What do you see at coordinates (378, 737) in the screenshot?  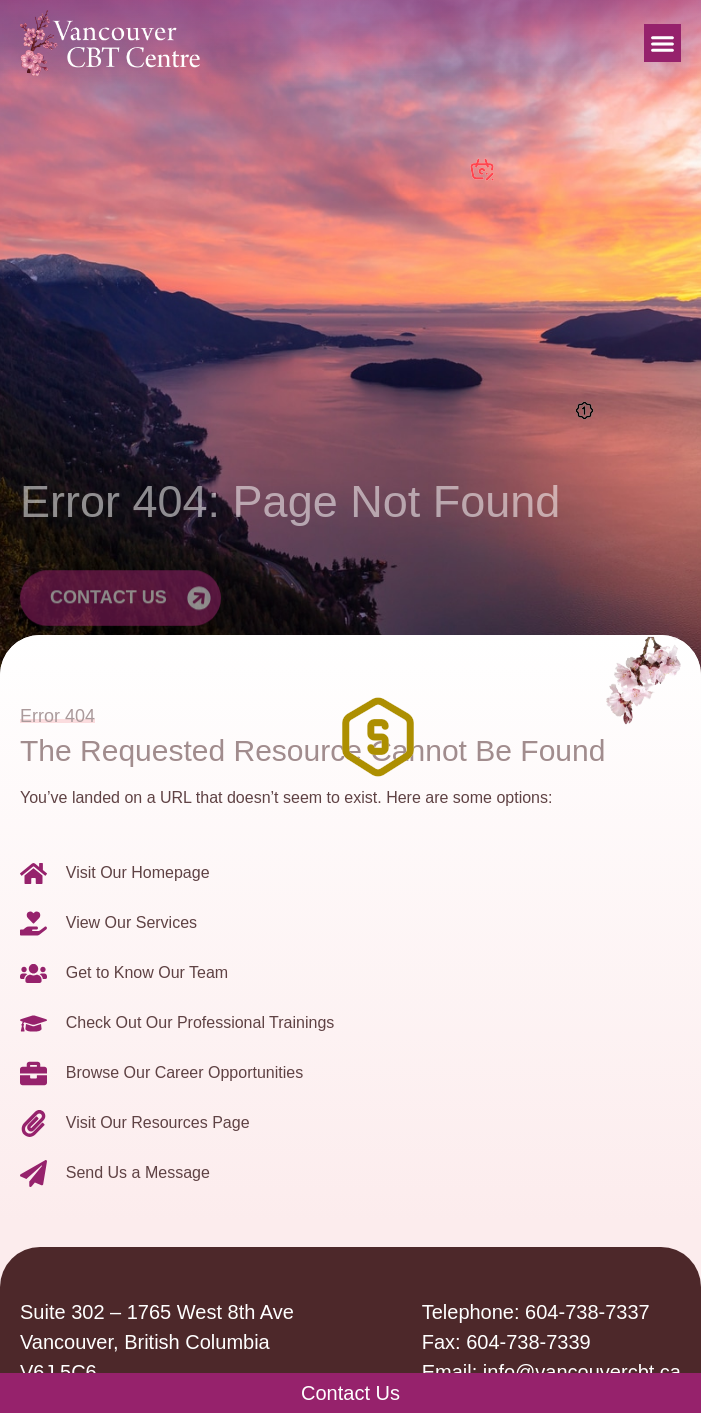 I see `indicates a service or system status` at bounding box center [378, 737].